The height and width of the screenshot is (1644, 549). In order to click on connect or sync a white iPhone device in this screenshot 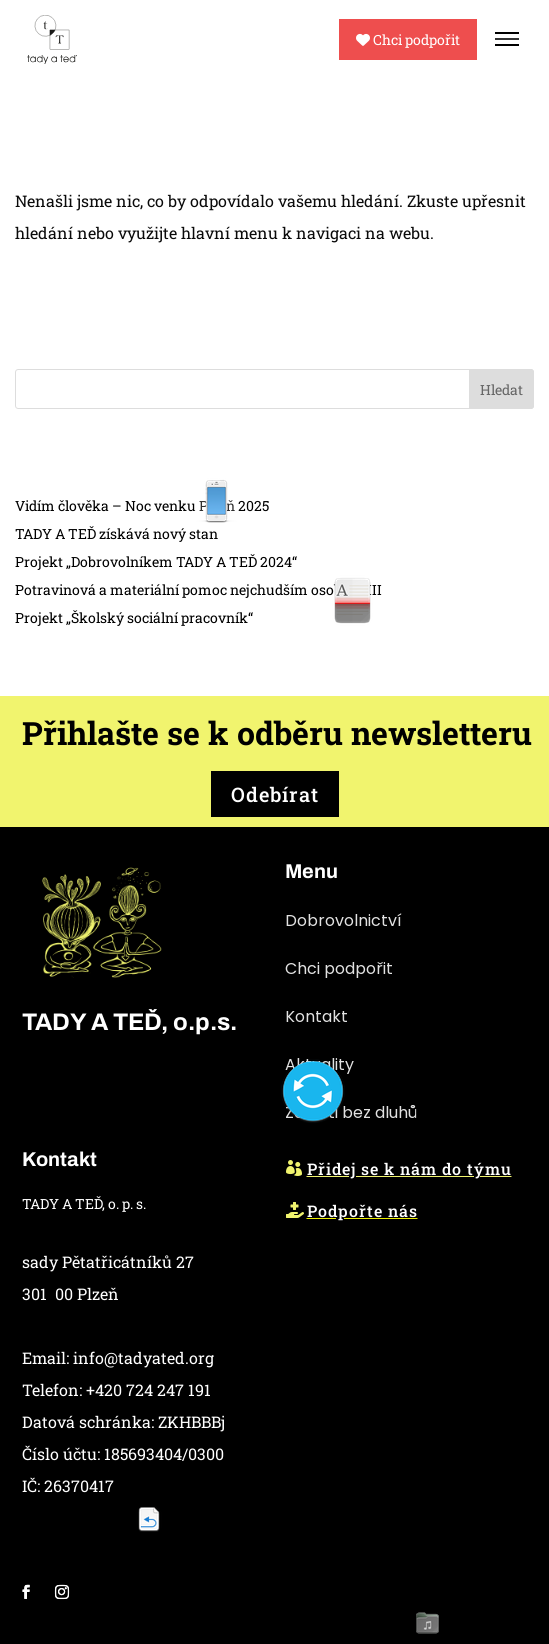, I will do `click(216, 500)`.